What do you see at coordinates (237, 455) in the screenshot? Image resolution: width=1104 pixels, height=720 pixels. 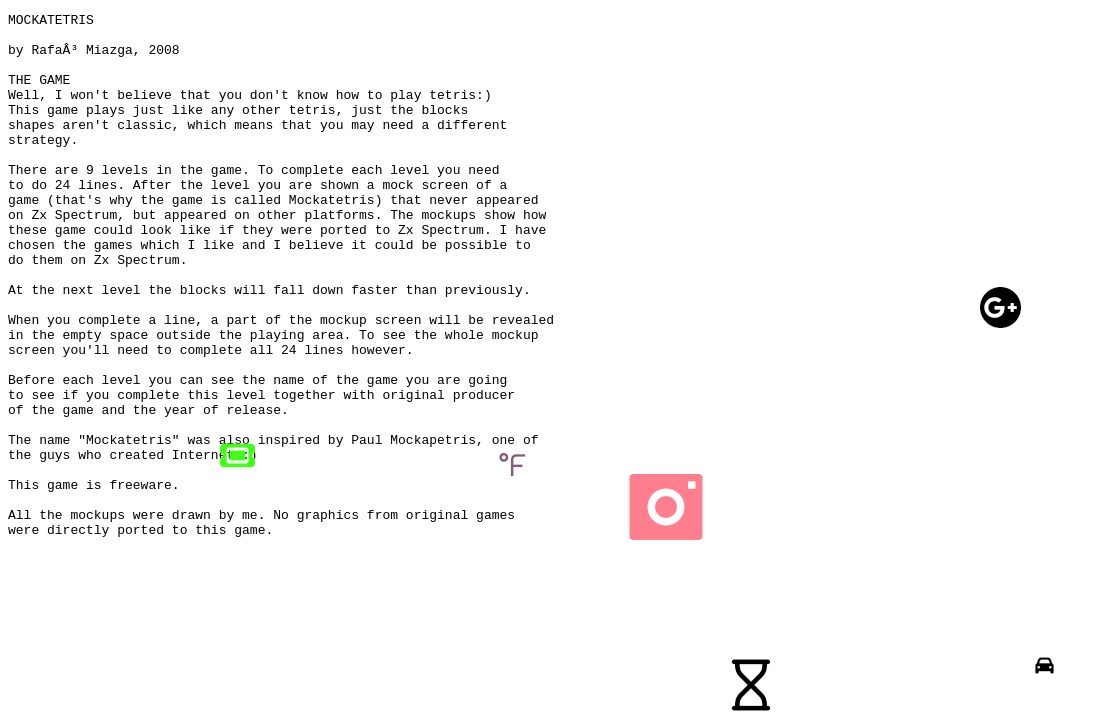 I see `view your tickets or passes` at bounding box center [237, 455].